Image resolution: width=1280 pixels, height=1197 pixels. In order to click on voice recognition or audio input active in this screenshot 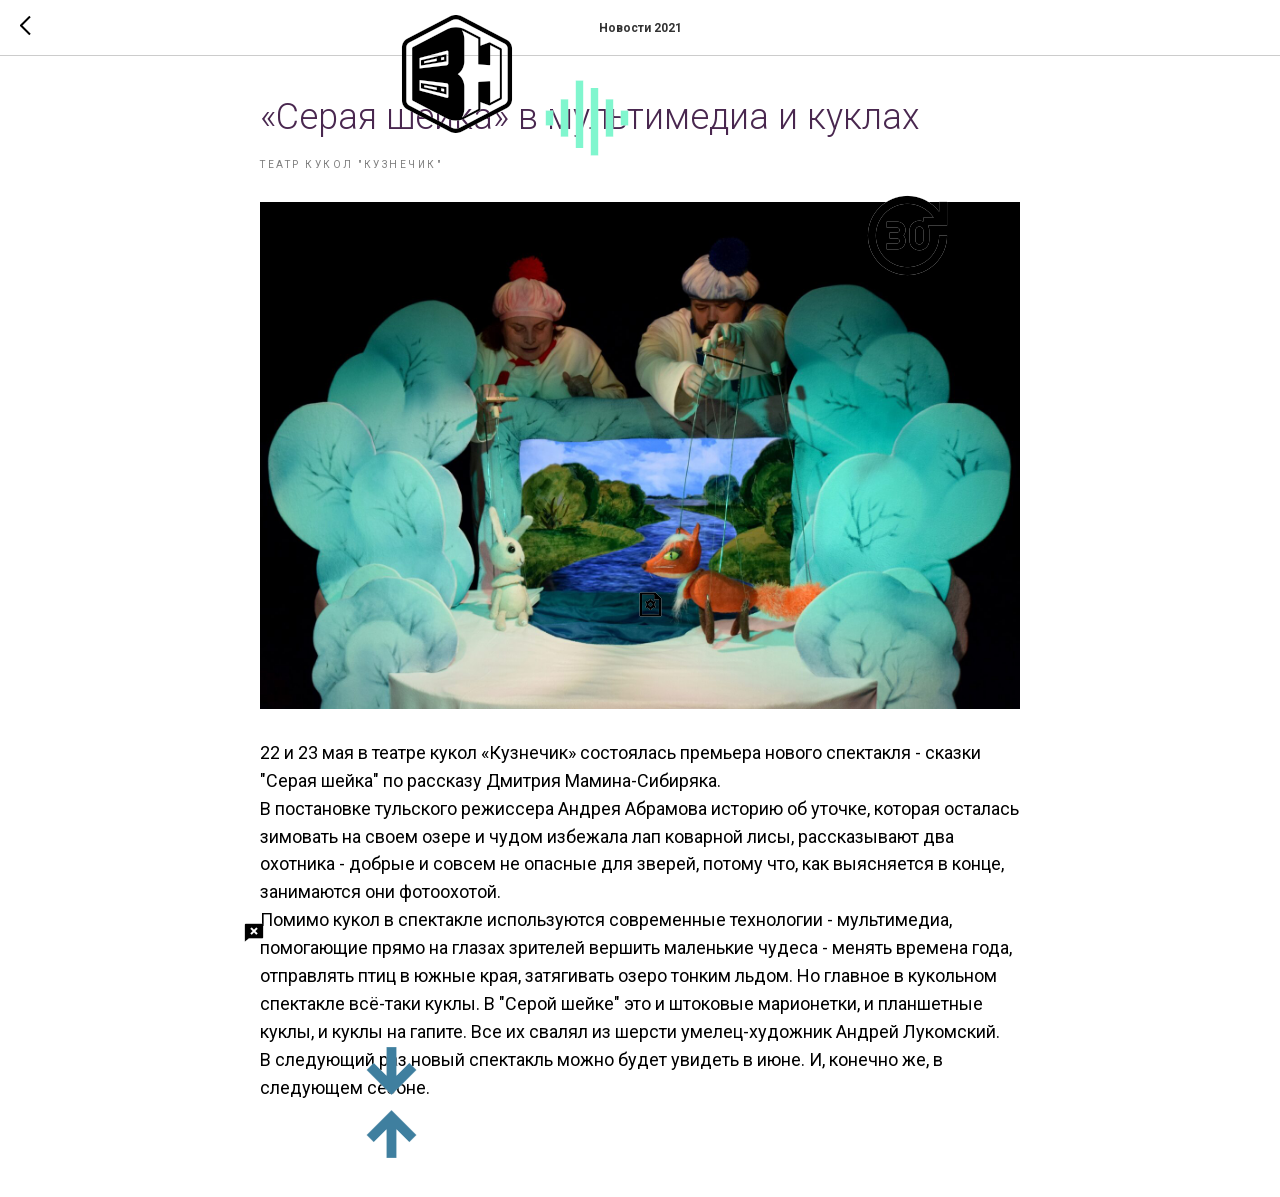, I will do `click(587, 118)`.